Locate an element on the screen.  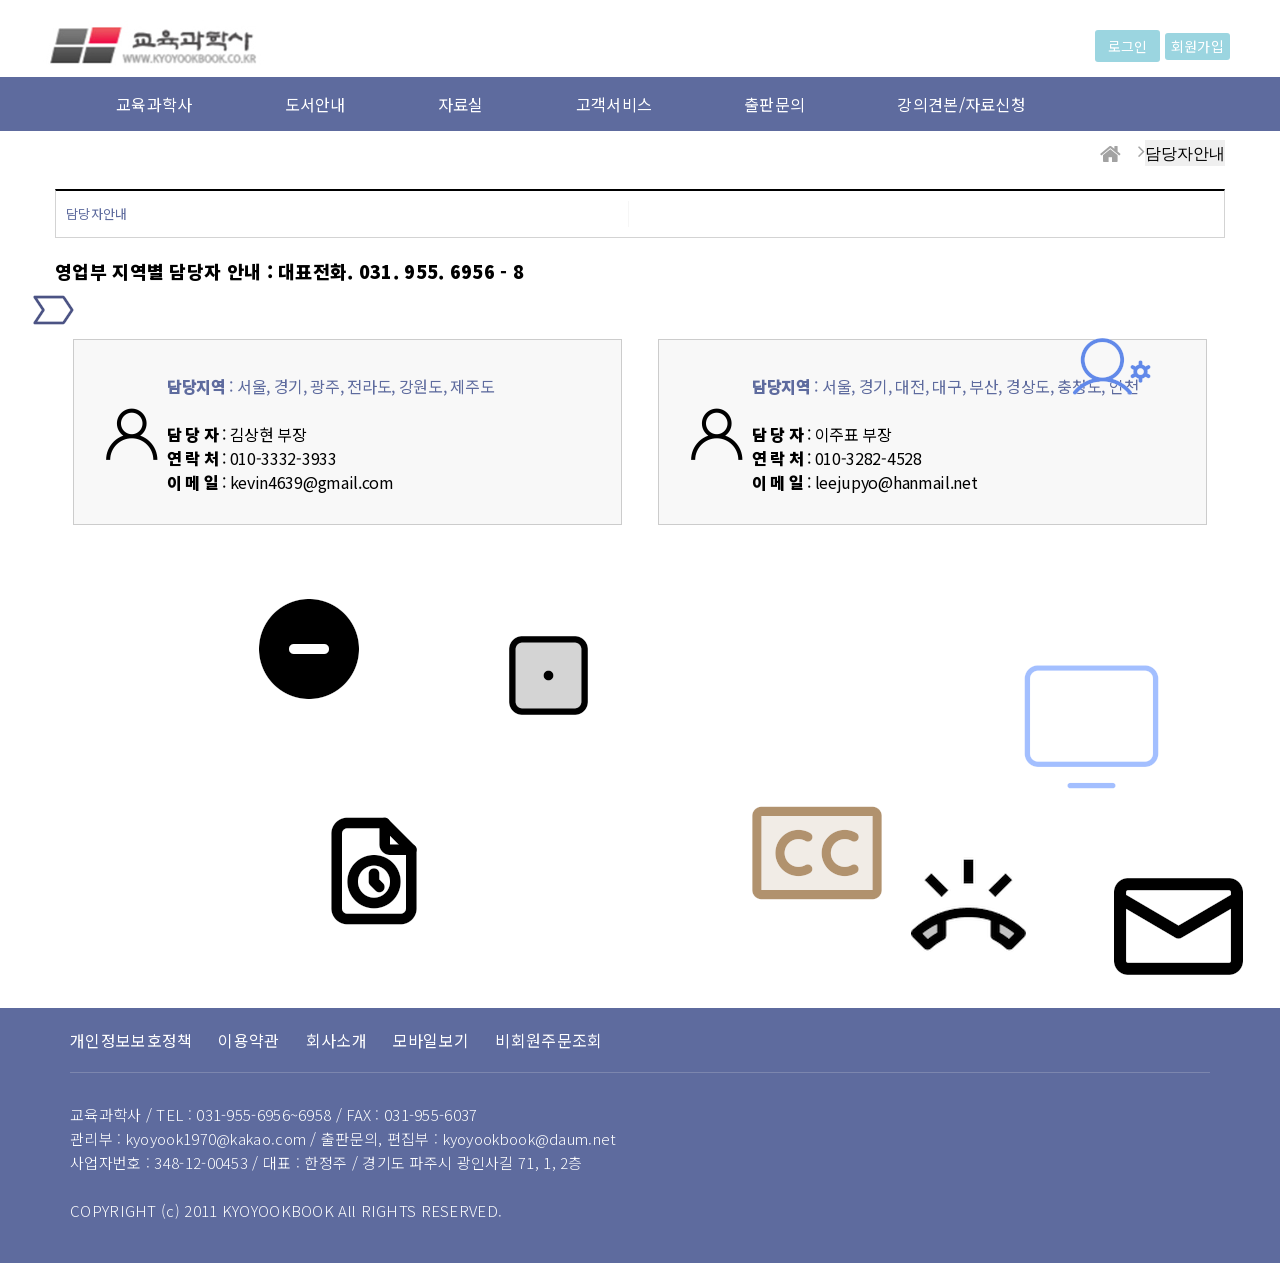
access user settings is located at coordinates (1109, 369).